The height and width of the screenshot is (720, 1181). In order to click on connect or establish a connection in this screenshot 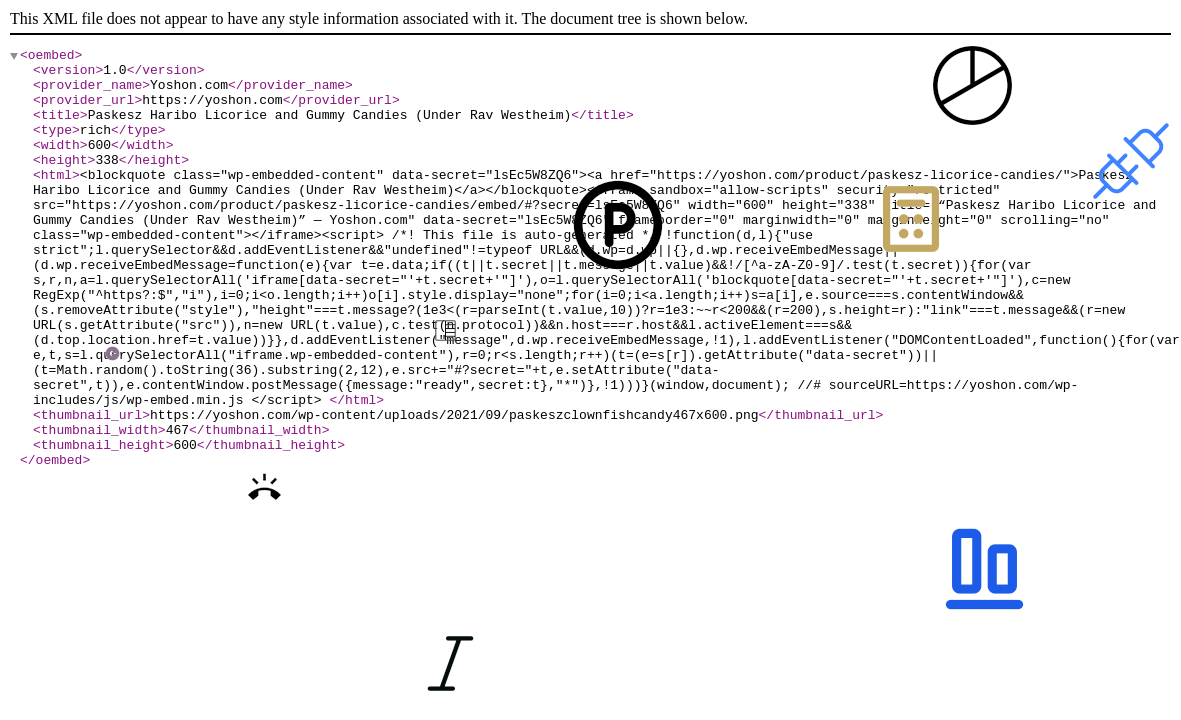, I will do `click(1131, 161)`.